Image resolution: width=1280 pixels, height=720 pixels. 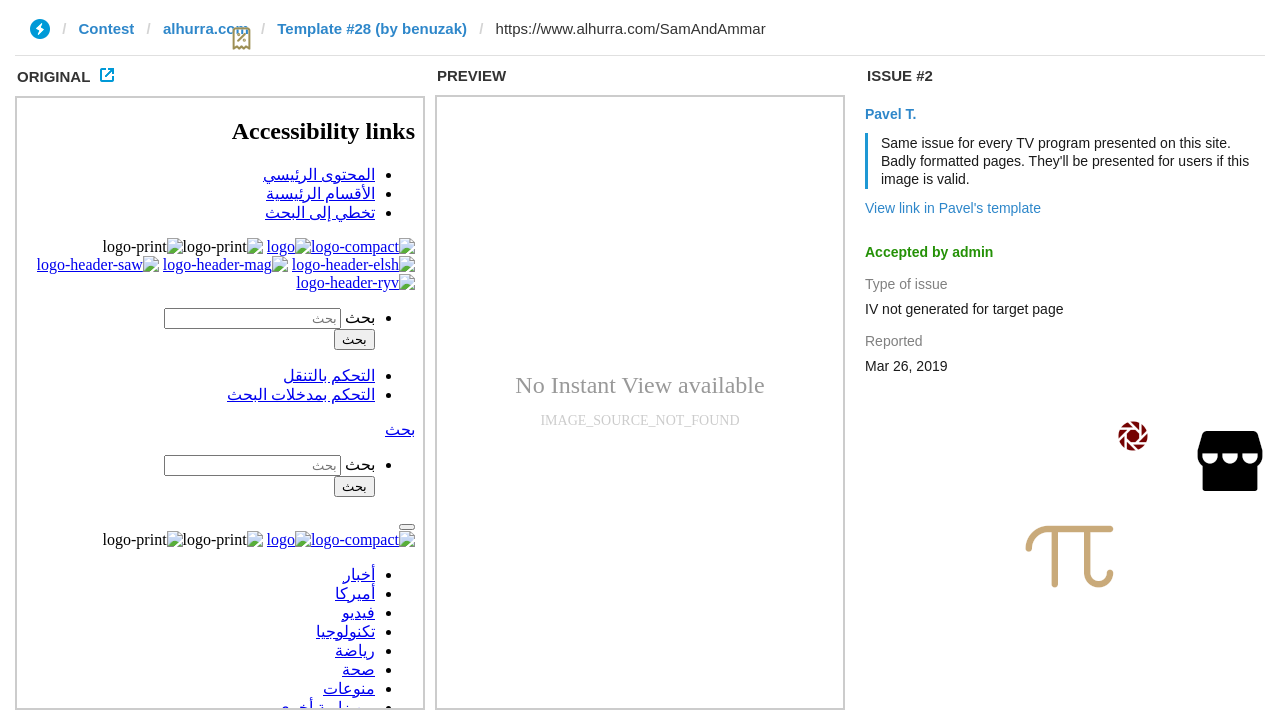 I want to click on adjust camera aperture settings, so click(x=1133, y=436).